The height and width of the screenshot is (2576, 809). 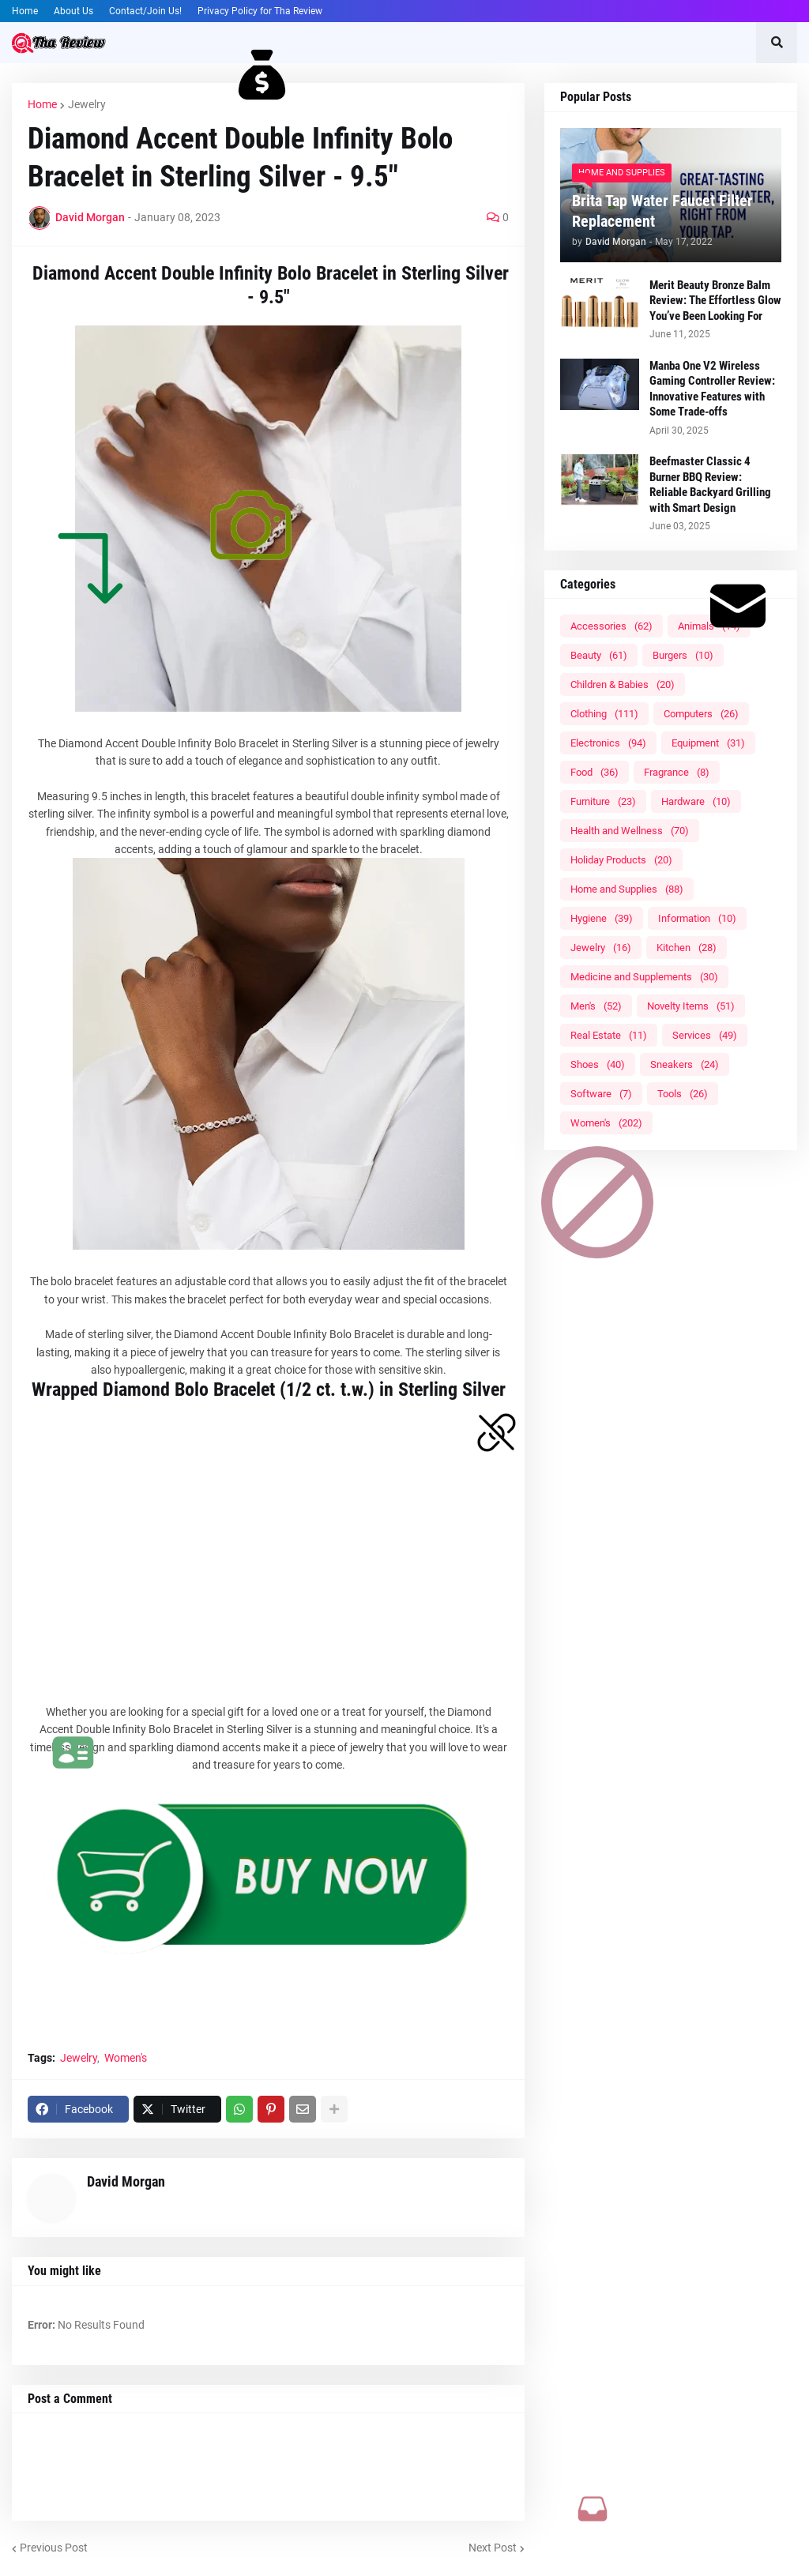 What do you see at coordinates (738, 606) in the screenshot?
I see `open your inbox` at bounding box center [738, 606].